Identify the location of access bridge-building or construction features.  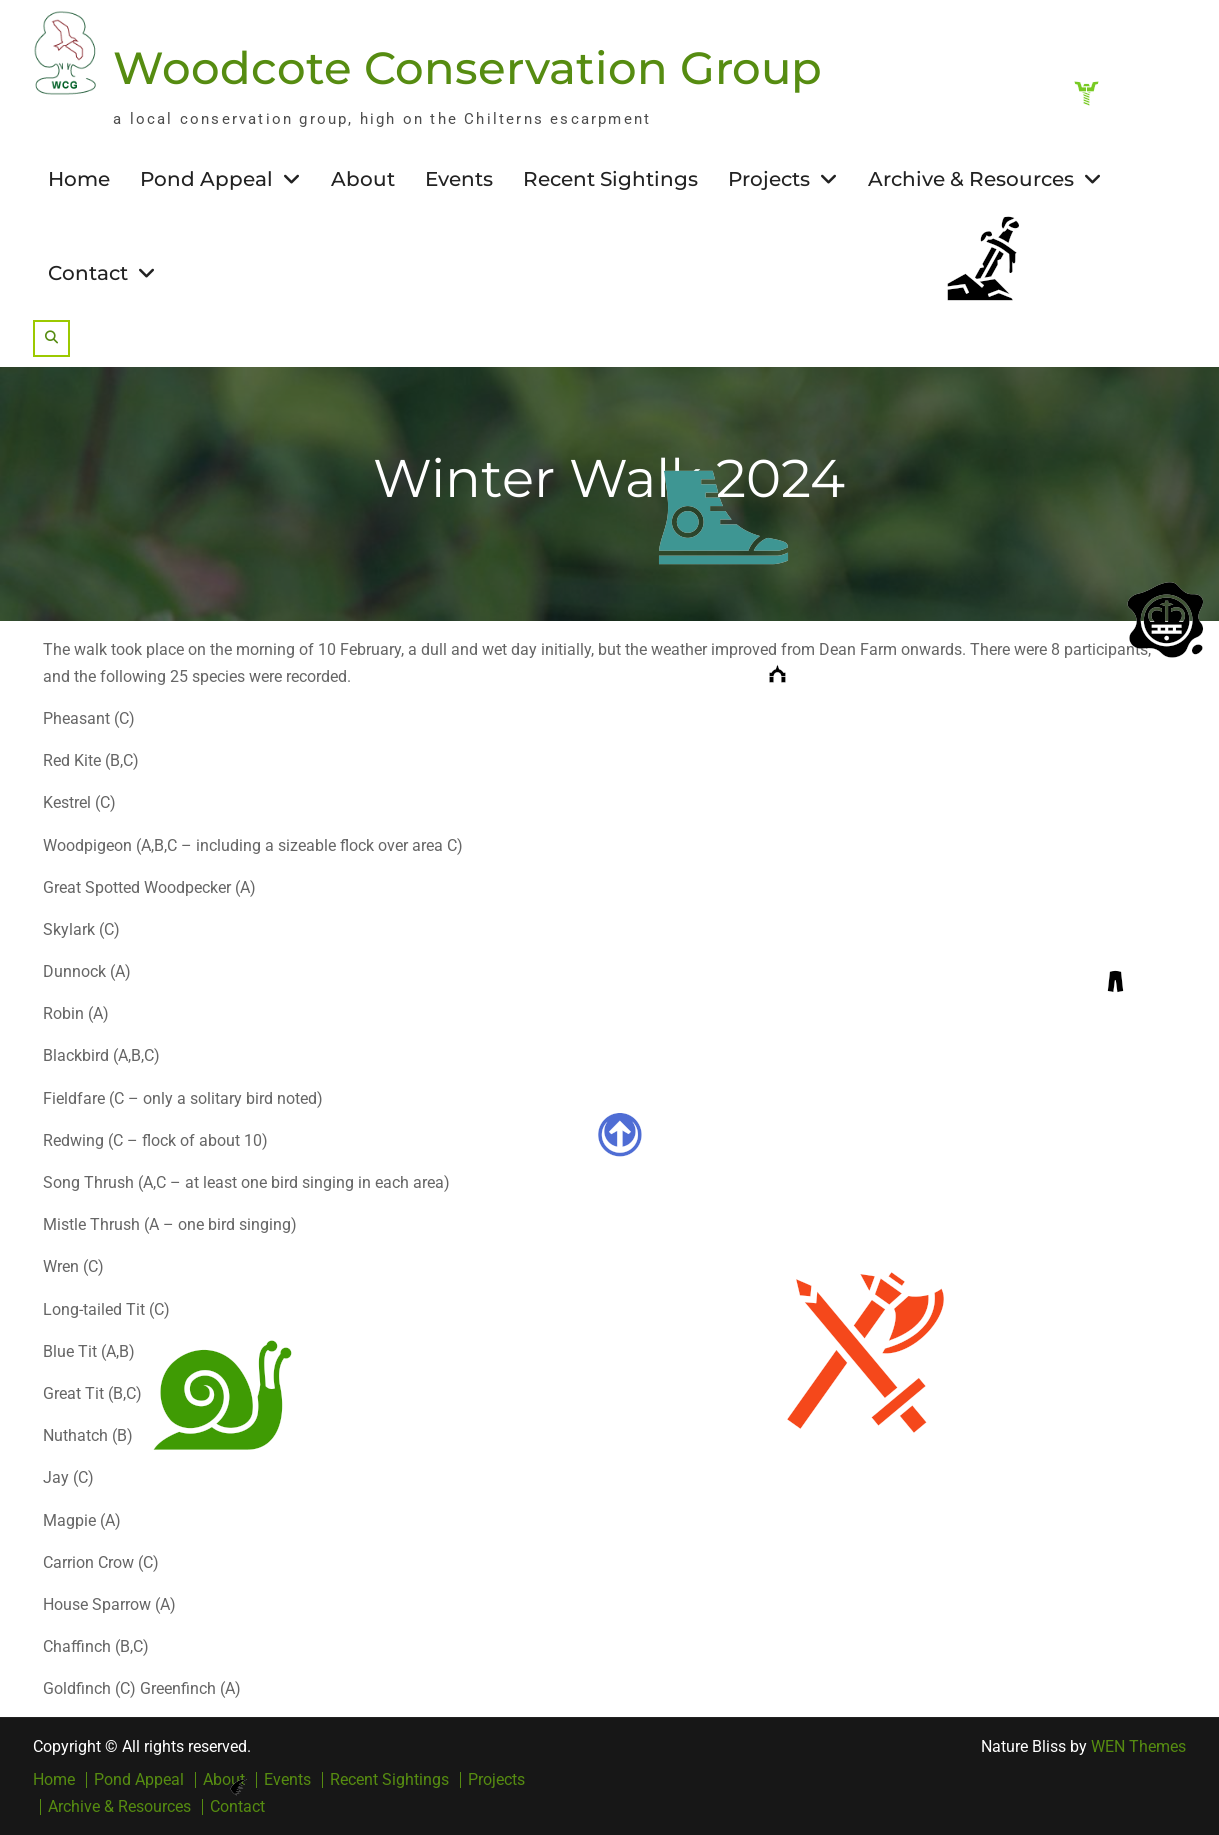
(777, 673).